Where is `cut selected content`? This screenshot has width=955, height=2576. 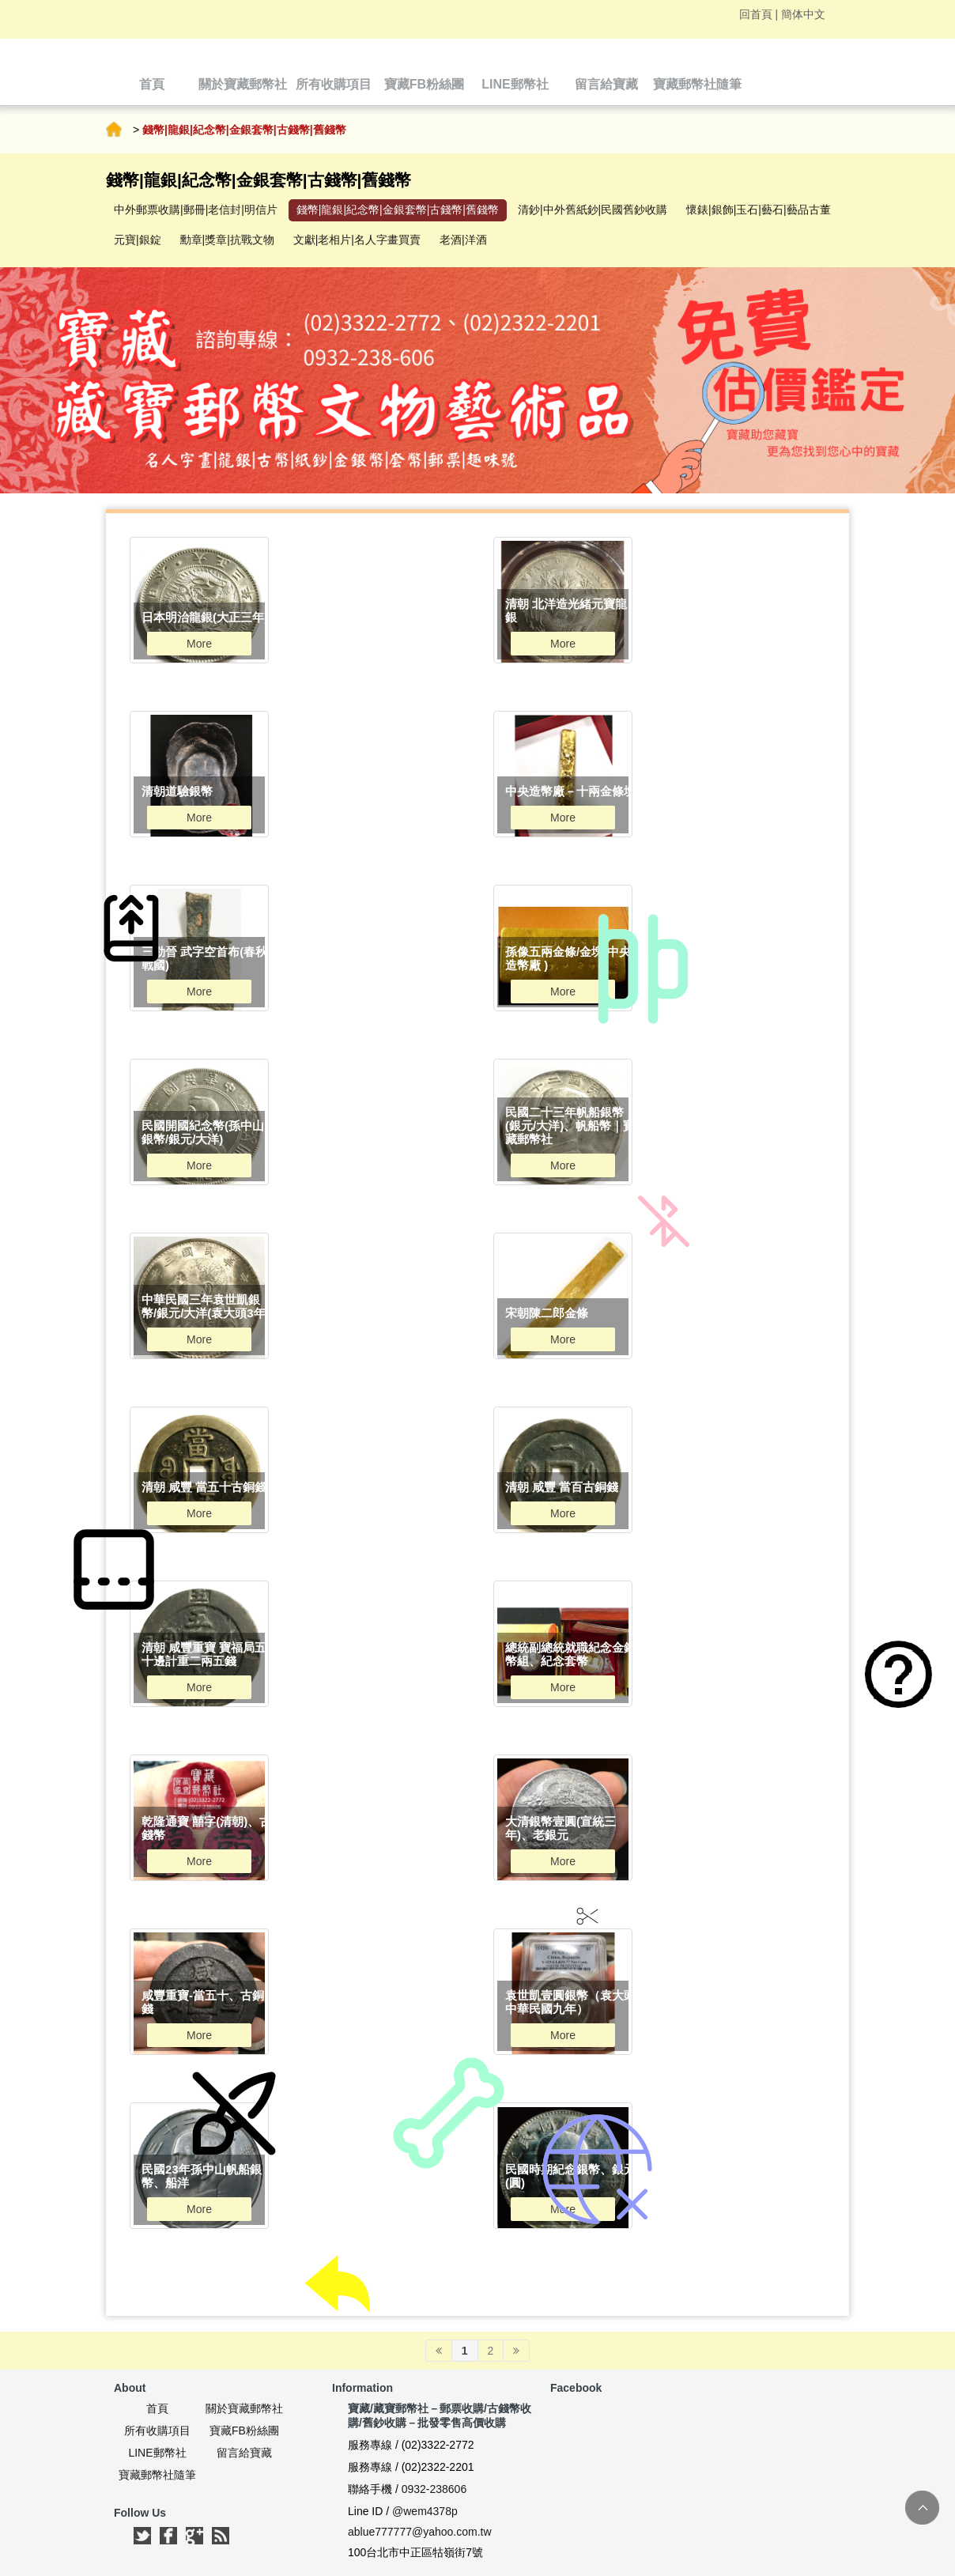 cut selected content is located at coordinates (587, 1916).